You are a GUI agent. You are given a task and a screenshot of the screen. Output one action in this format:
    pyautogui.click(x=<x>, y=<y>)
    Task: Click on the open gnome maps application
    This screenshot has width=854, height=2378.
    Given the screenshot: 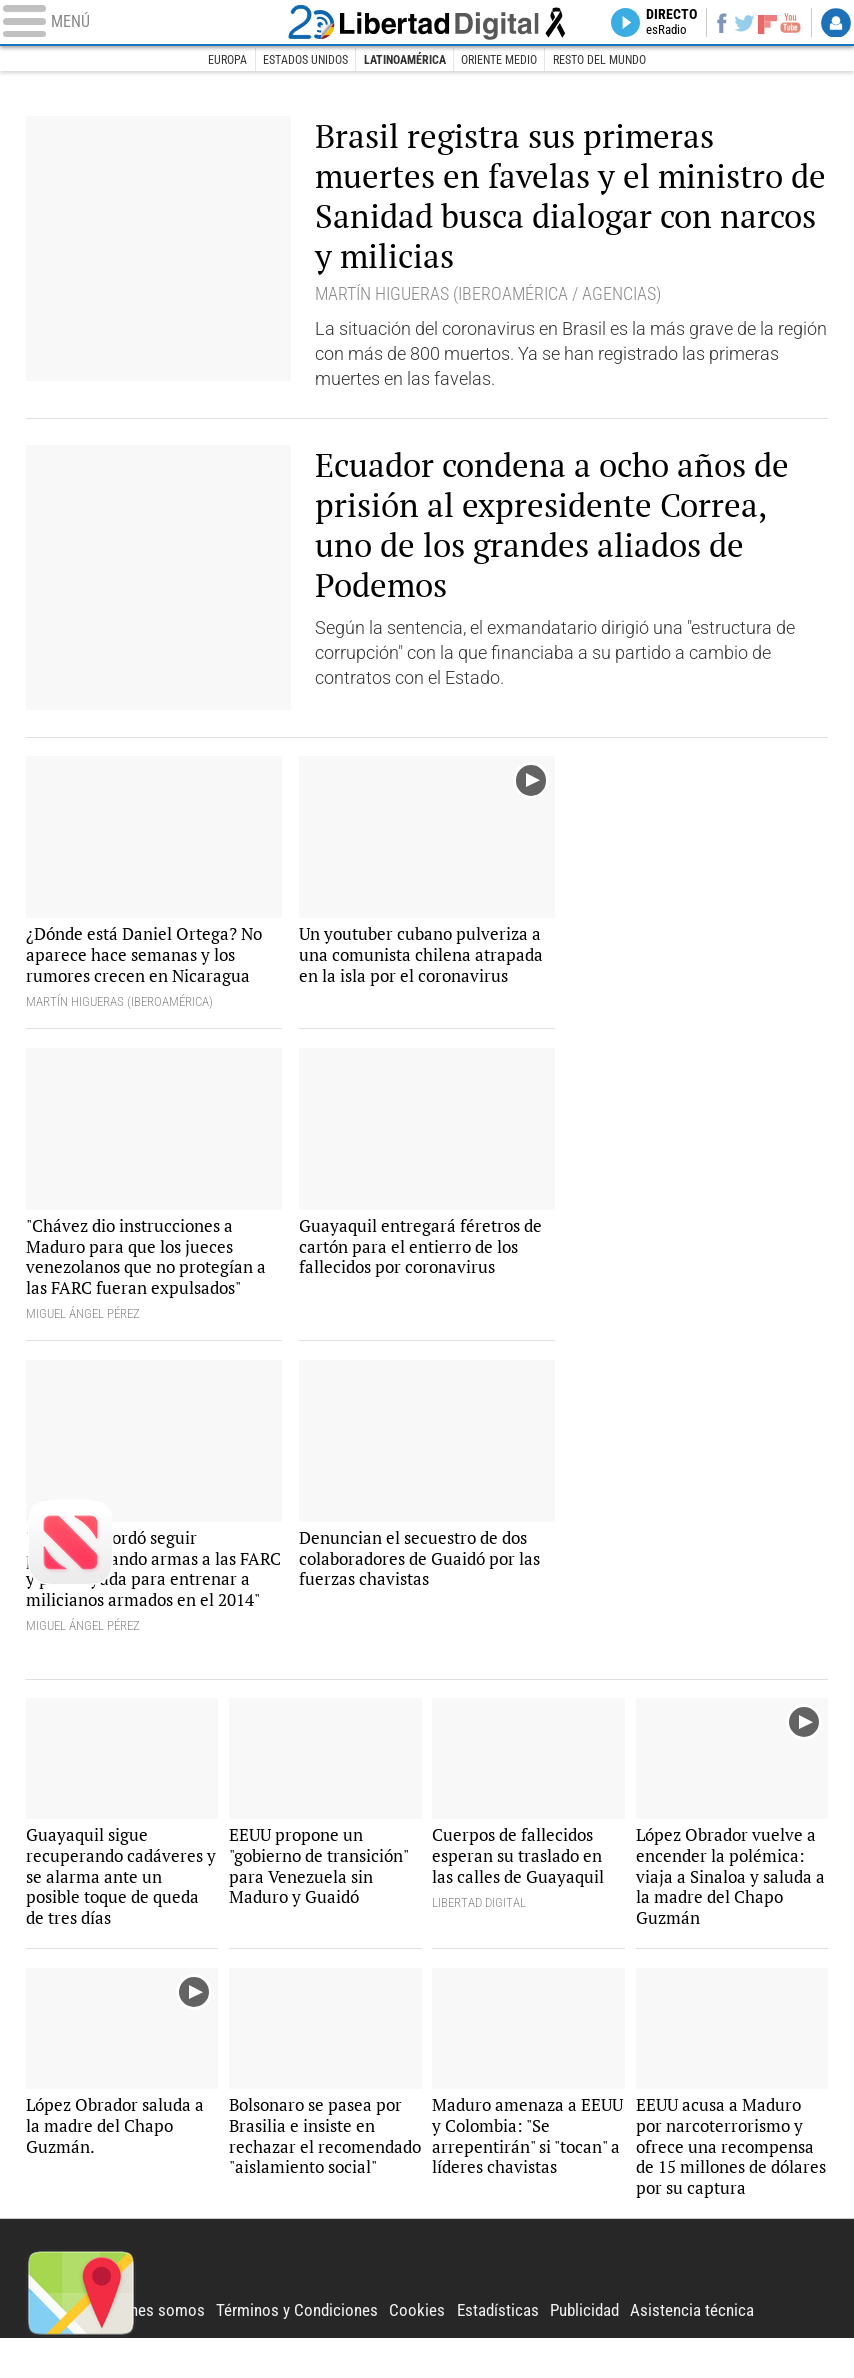 What is the action you would take?
    pyautogui.click(x=81, y=2293)
    